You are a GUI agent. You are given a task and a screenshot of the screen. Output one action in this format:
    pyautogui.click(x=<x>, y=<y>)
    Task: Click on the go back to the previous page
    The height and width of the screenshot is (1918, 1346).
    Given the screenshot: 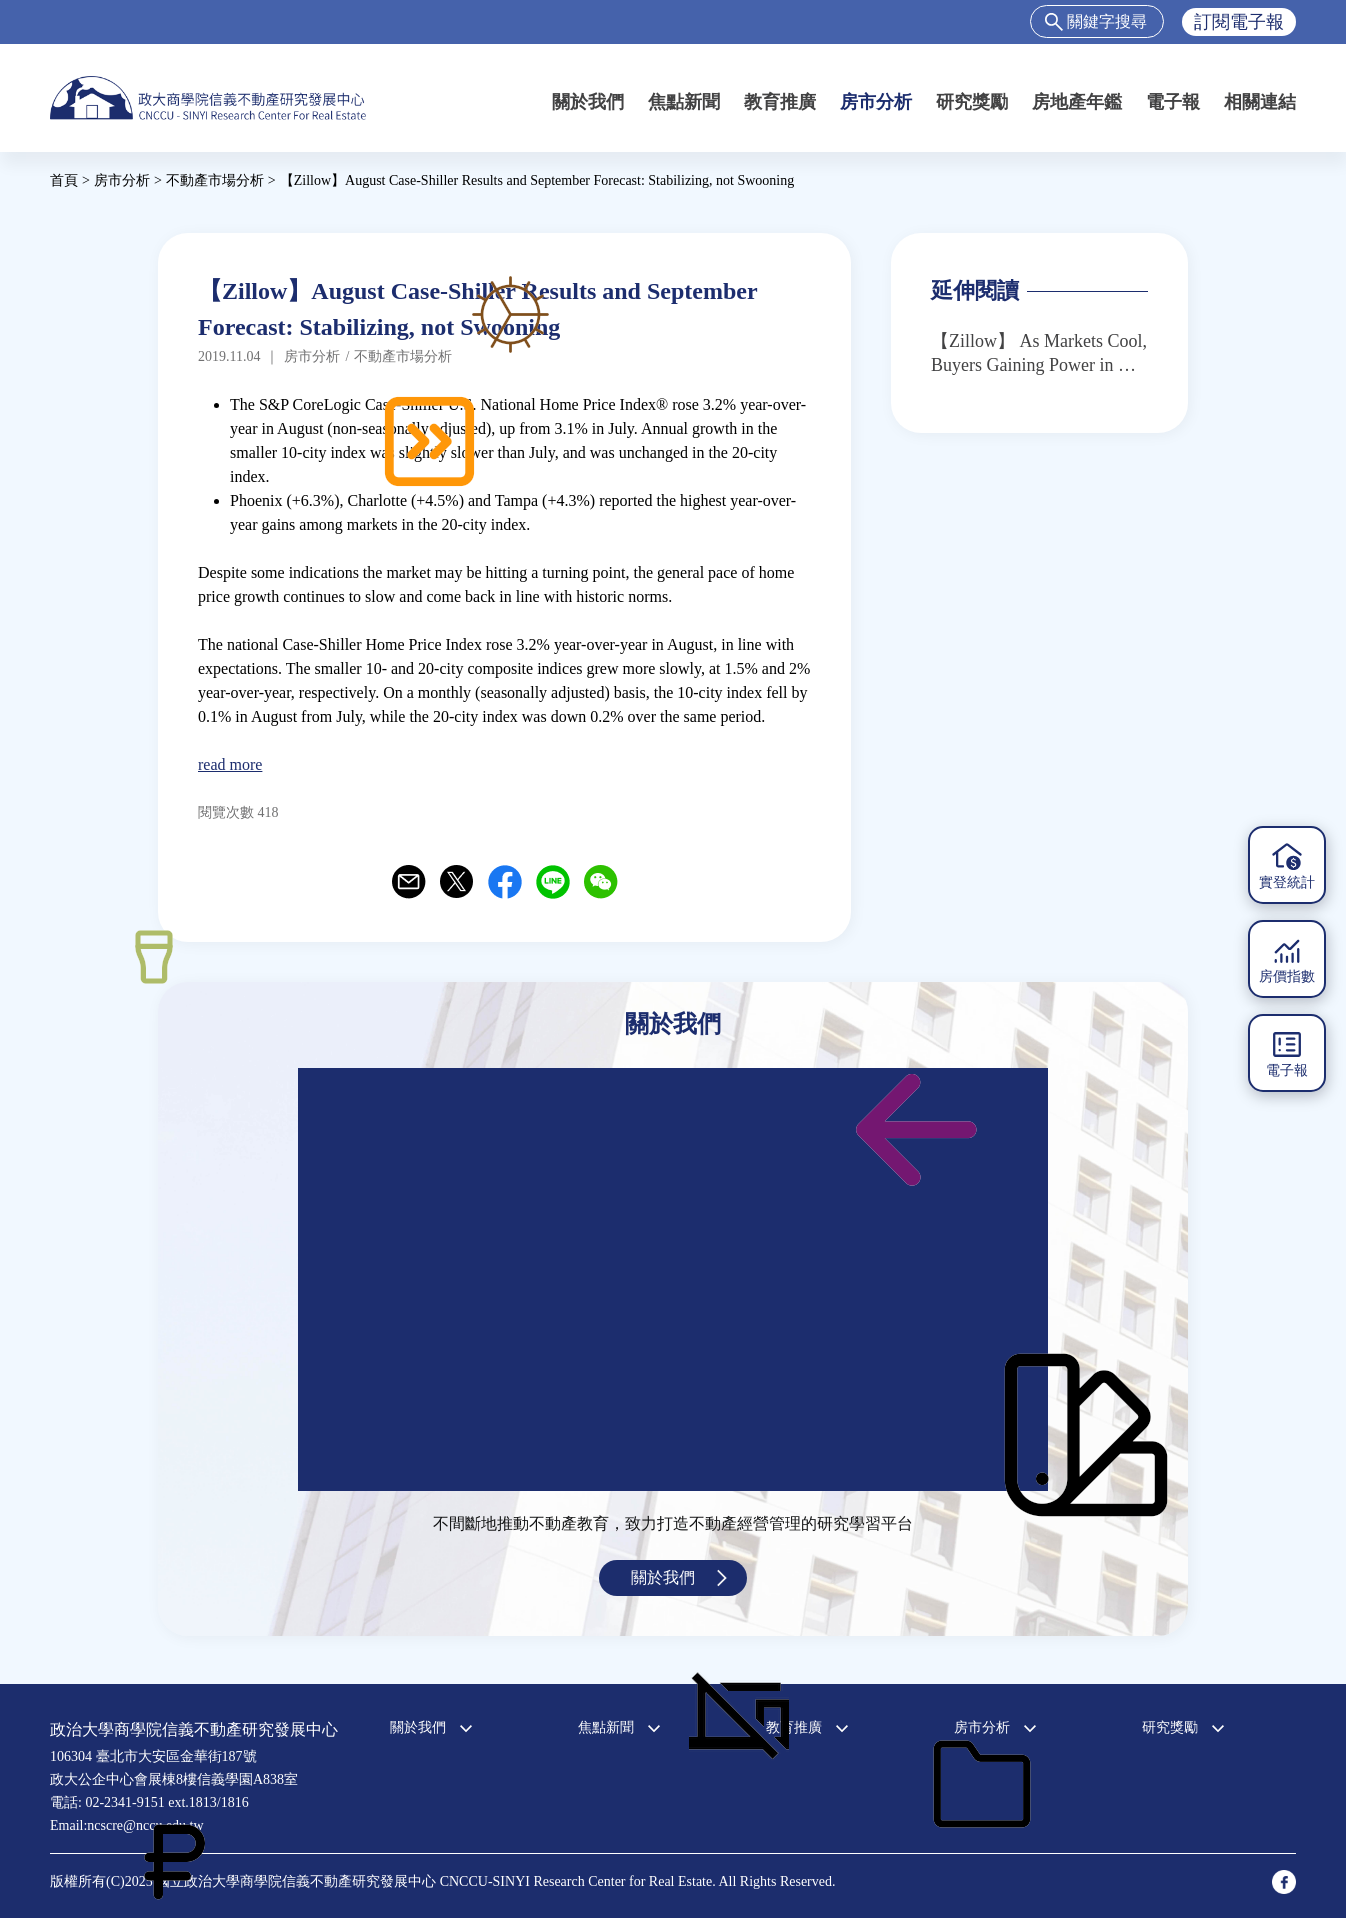 What is the action you would take?
    pyautogui.click(x=920, y=1132)
    